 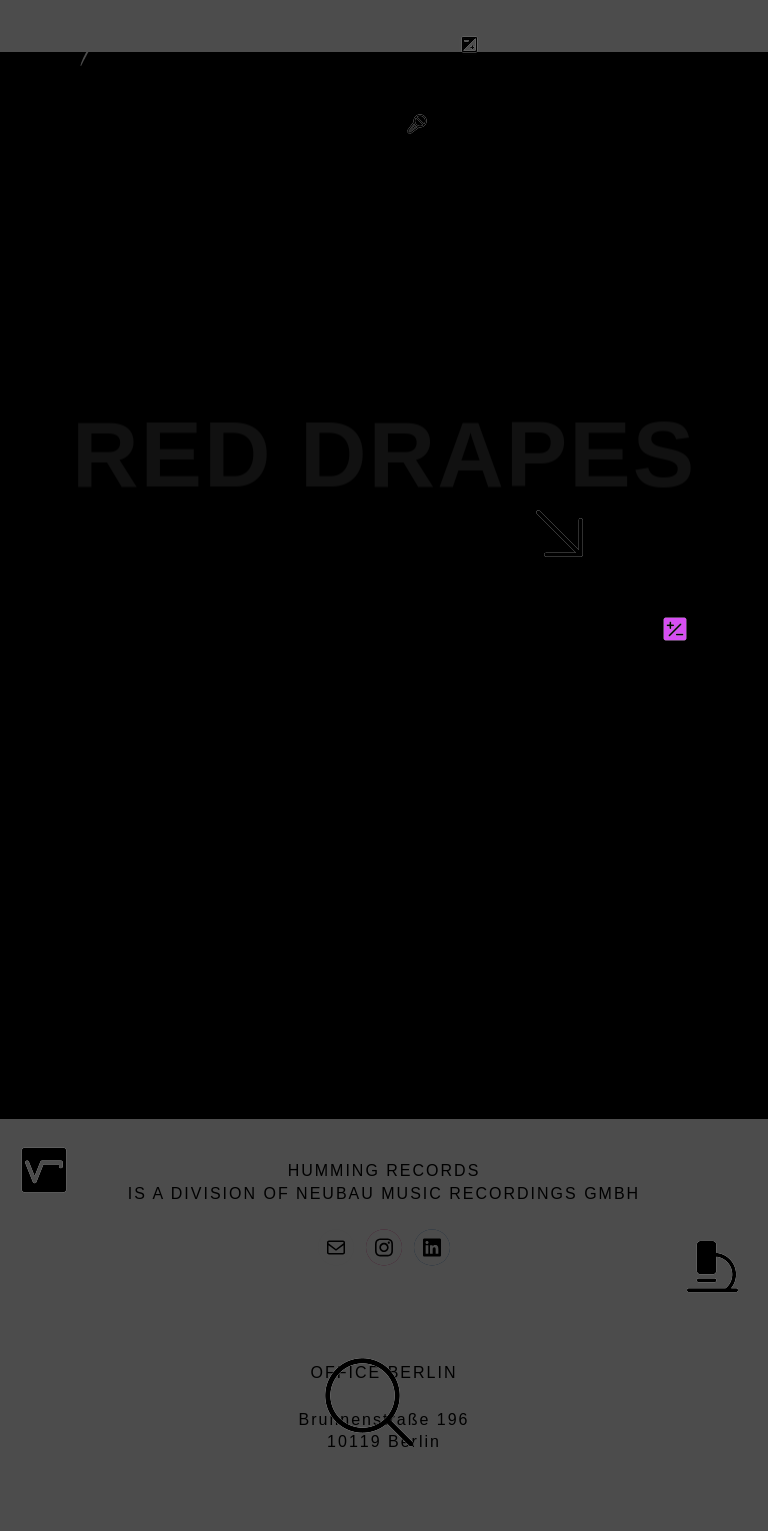 What do you see at coordinates (559, 533) in the screenshot?
I see `navigate to the next item diagonally` at bounding box center [559, 533].